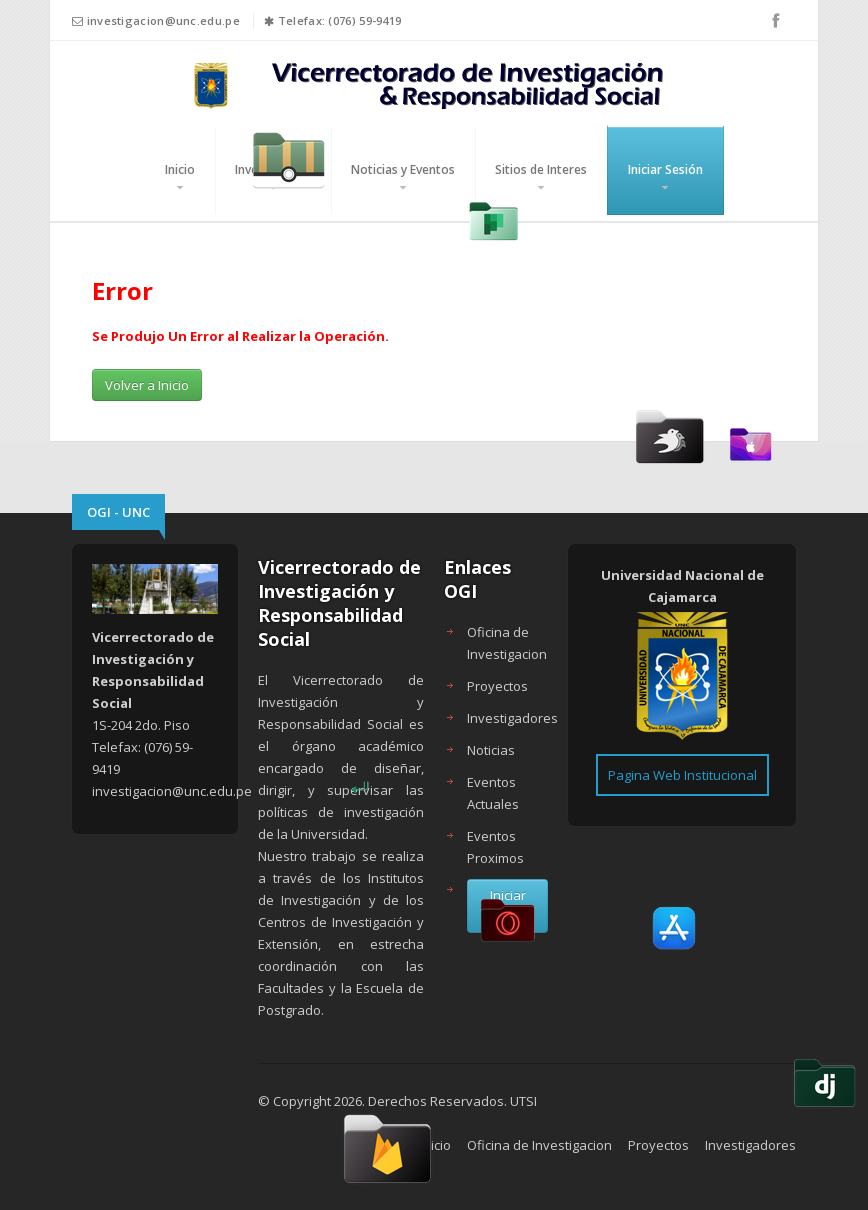 Image resolution: width=868 pixels, height=1210 pixels. Describe the element at coordinates (824, 1084) in the screenshot. I see `folder containing django project files` at that location.